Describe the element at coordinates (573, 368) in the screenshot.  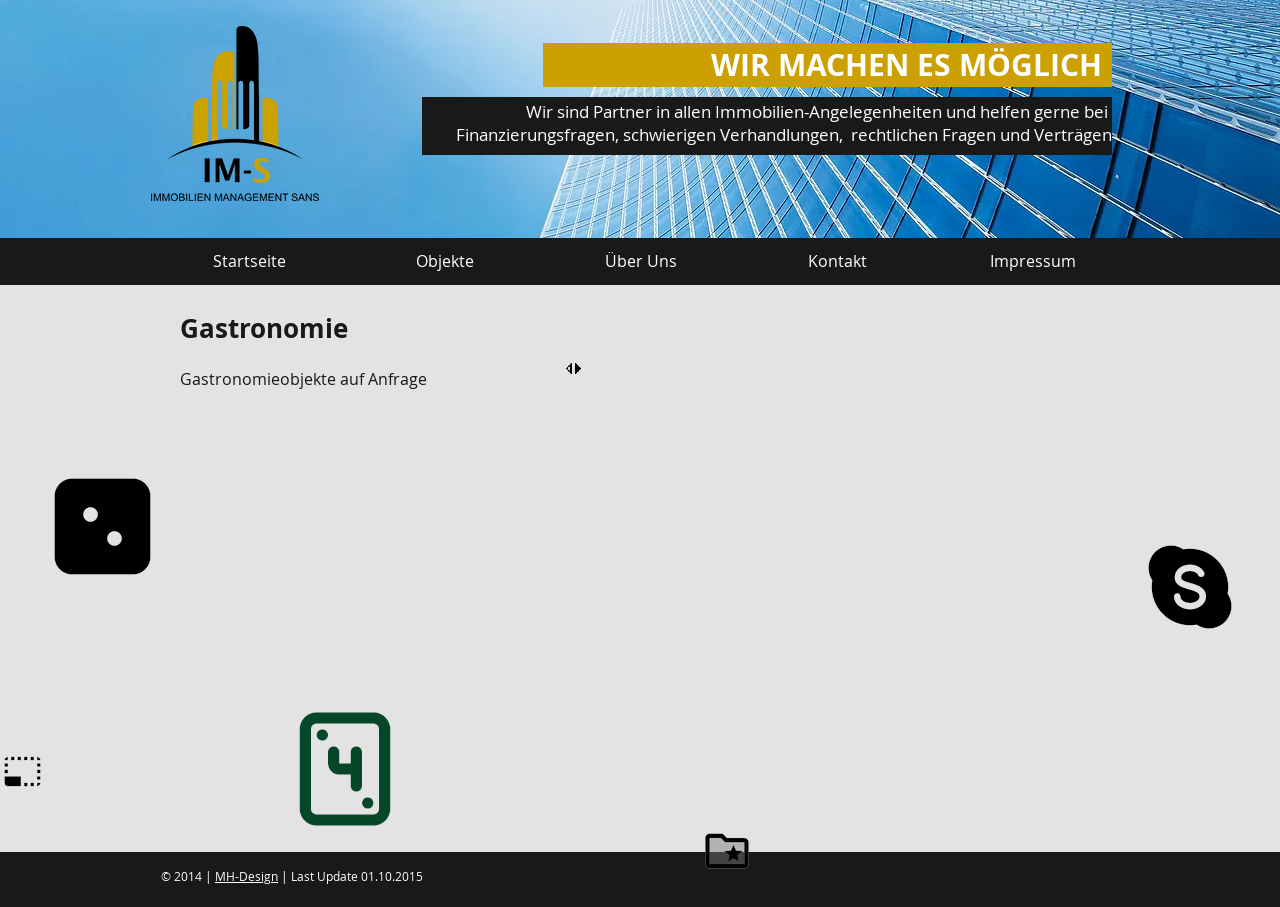
I see `switch to the left panel or view` at that location.